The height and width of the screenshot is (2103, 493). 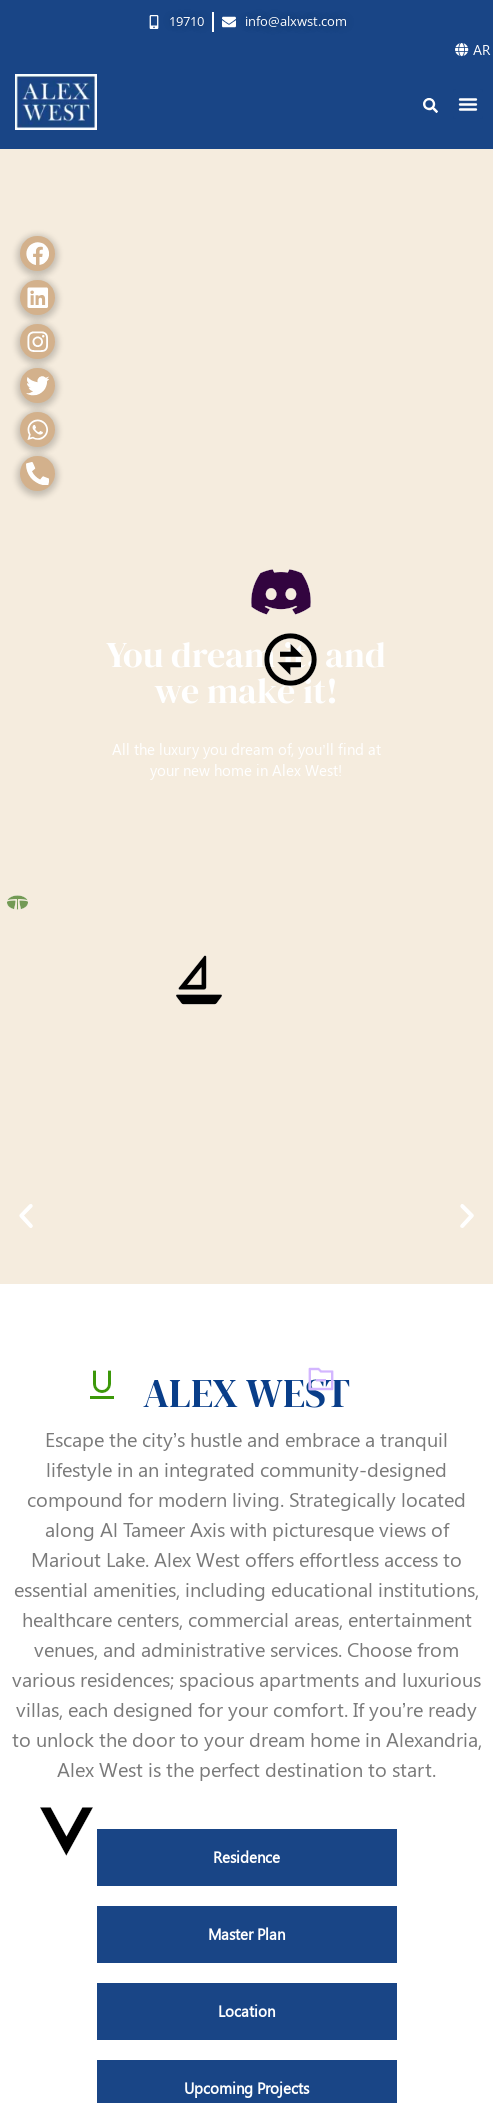 What do you see at coordinates (17, 902) in the screenshot?
I see `tata group company logo` at bounding box center [17, 902].